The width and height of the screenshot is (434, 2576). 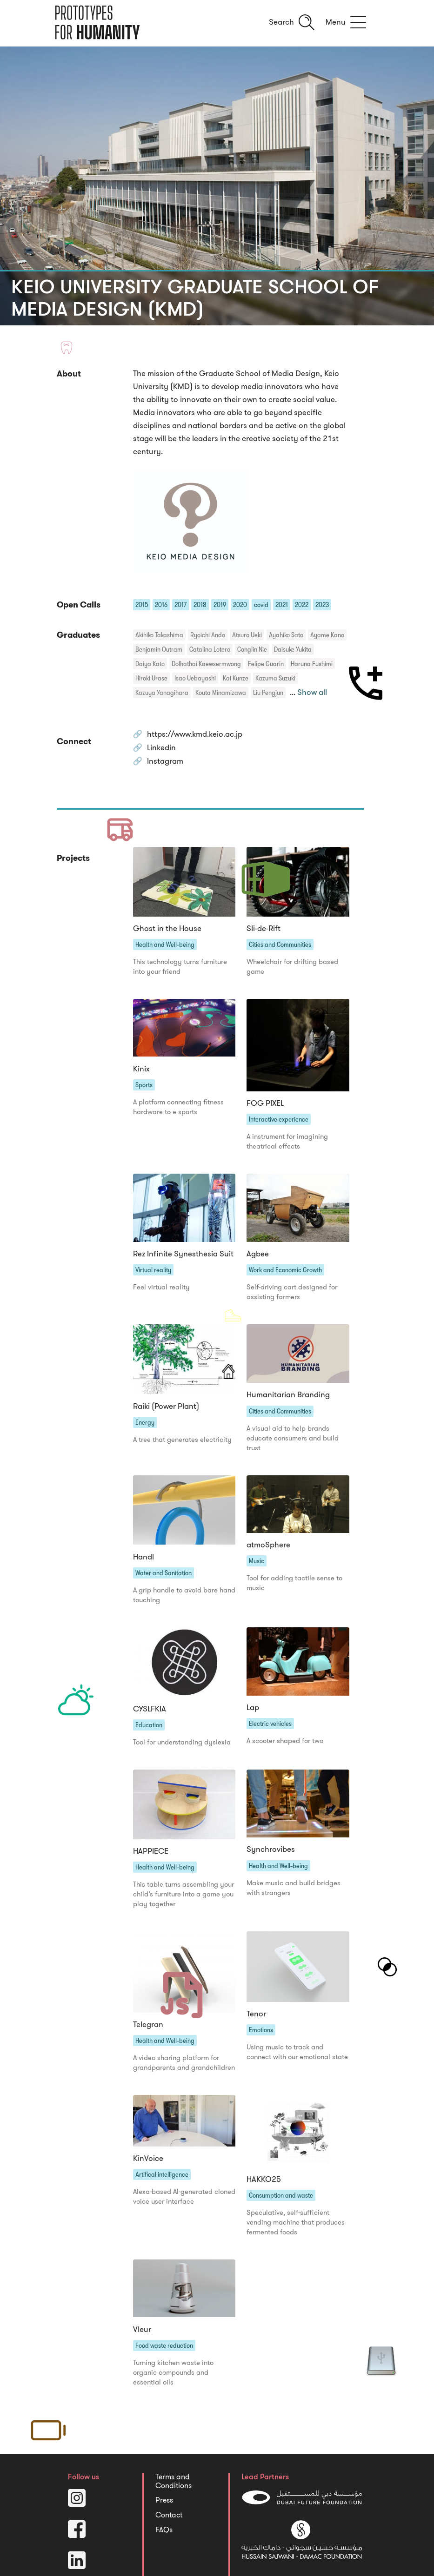 What do you see at coordinates (232, 1316) in the screenshot?
I see `browse footwear or shoe products` at bounding box center [232, 1316].